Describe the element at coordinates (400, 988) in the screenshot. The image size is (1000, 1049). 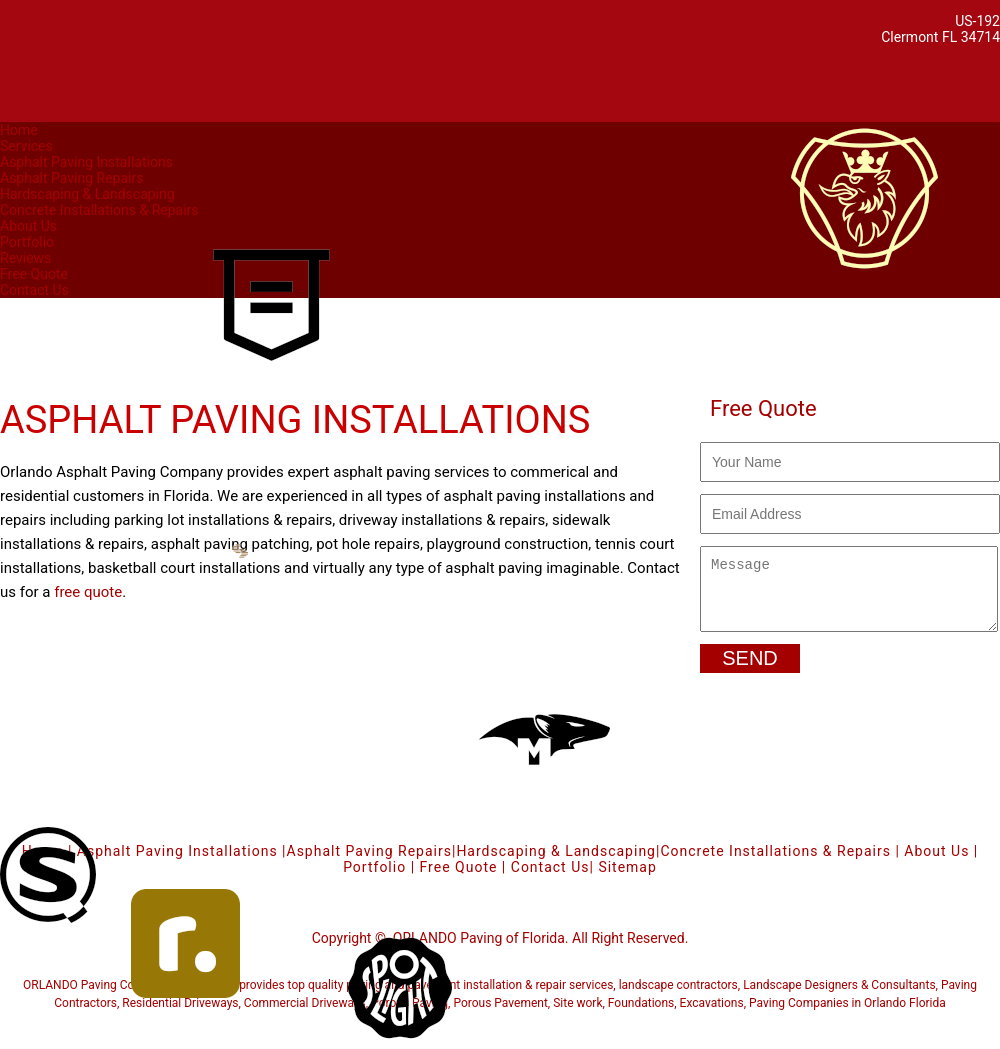
I see `spotlight app logo` at that location.